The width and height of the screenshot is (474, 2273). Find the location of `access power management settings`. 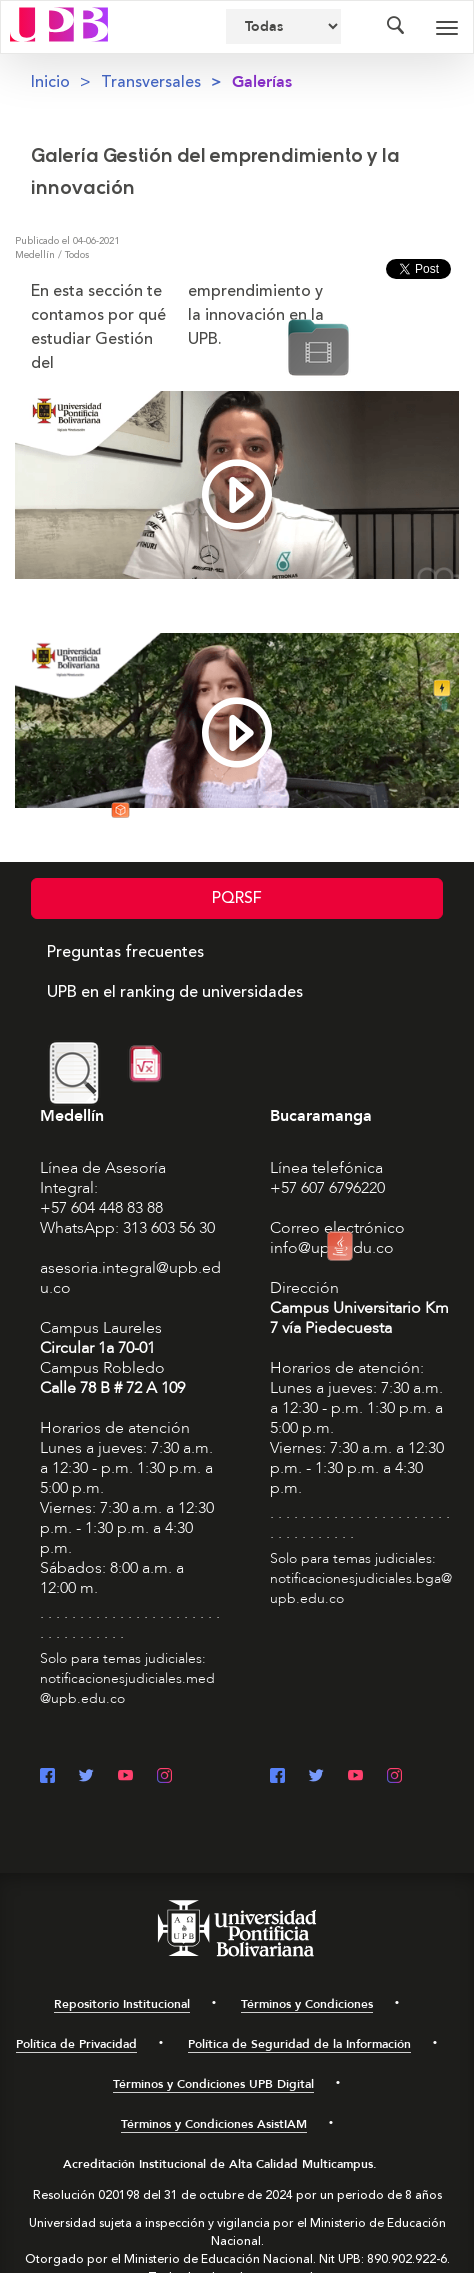

access power management settings is located at coordinates (442, 688).